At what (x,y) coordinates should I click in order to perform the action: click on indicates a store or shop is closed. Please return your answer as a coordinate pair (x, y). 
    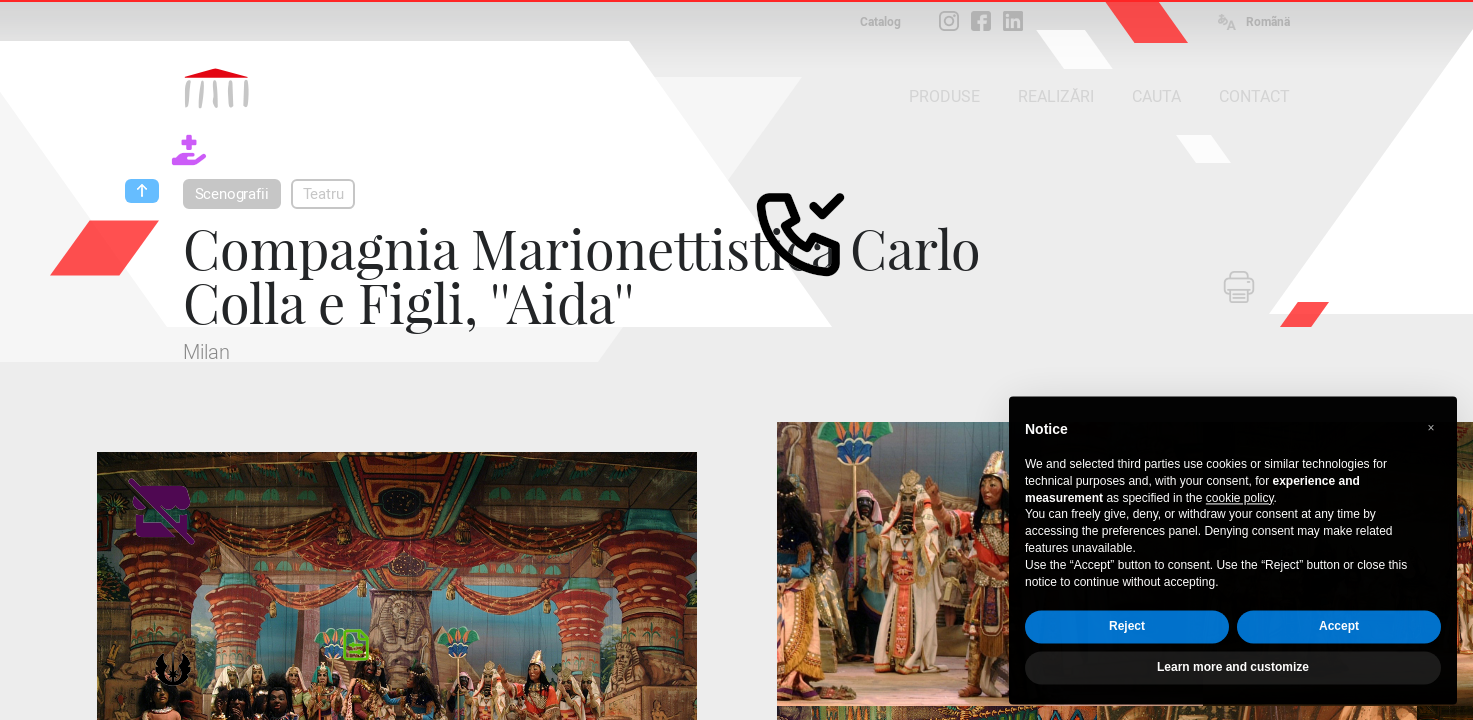
    Looking at the image, I should click on (161, 511).